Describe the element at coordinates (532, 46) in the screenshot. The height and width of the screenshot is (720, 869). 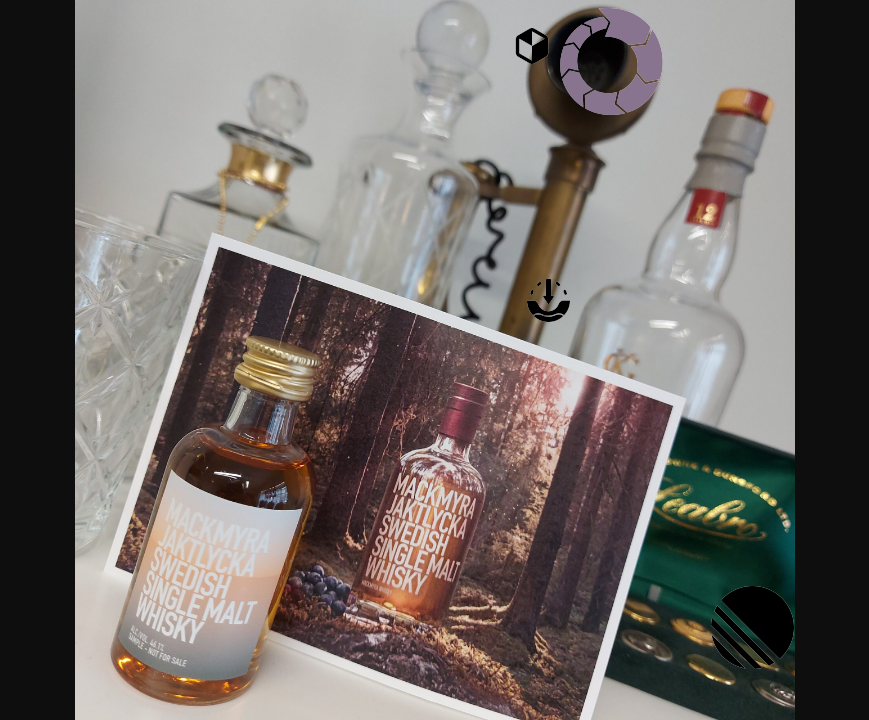
I see `flatpak package manager logo` at that location.